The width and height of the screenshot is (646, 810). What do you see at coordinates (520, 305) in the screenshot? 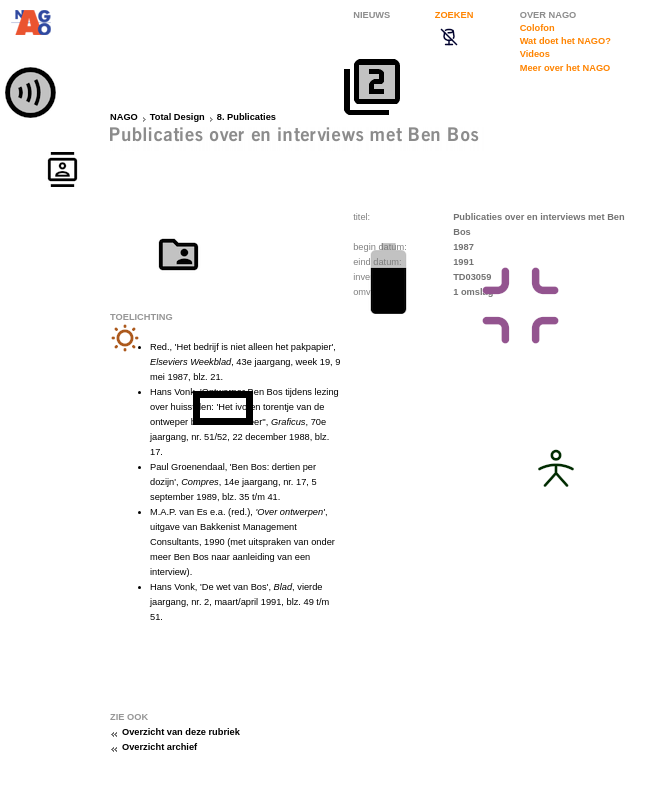
I see `minimize or exit fullscreen mode` at bounding box center [520, 305].